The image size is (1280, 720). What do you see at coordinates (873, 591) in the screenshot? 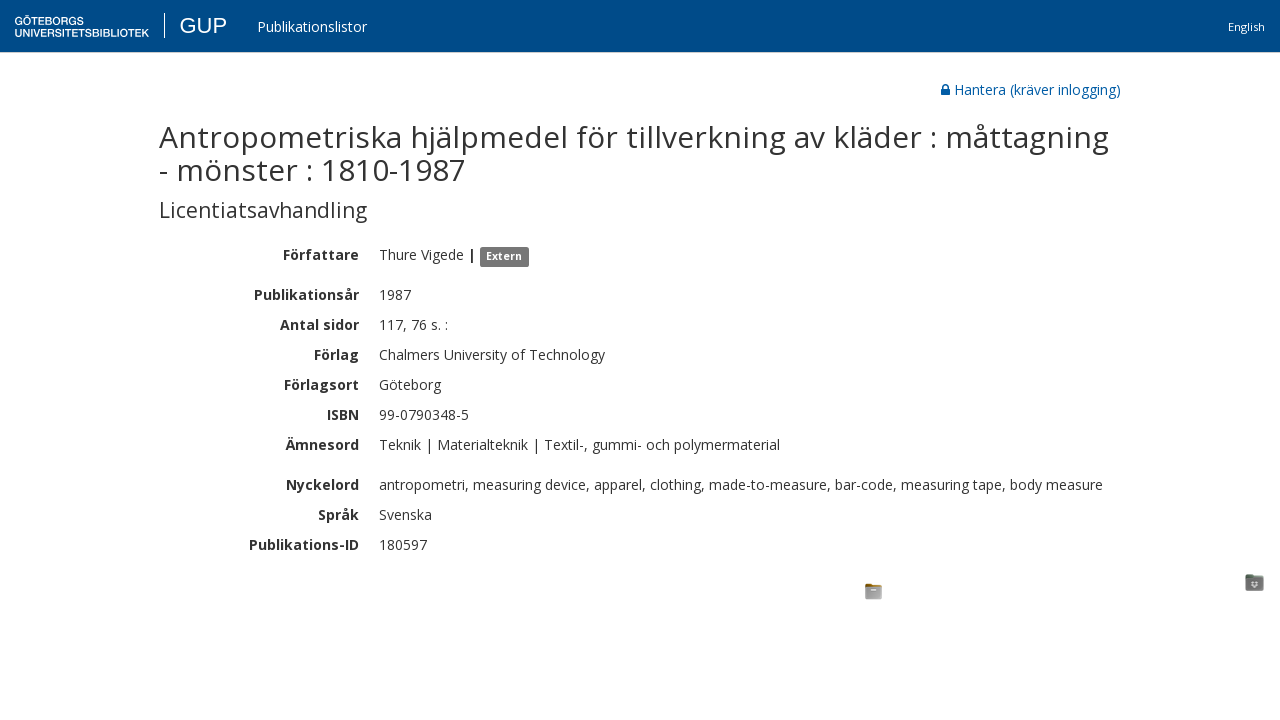
I see `open the file manager application` at bounding box center [873, 591].